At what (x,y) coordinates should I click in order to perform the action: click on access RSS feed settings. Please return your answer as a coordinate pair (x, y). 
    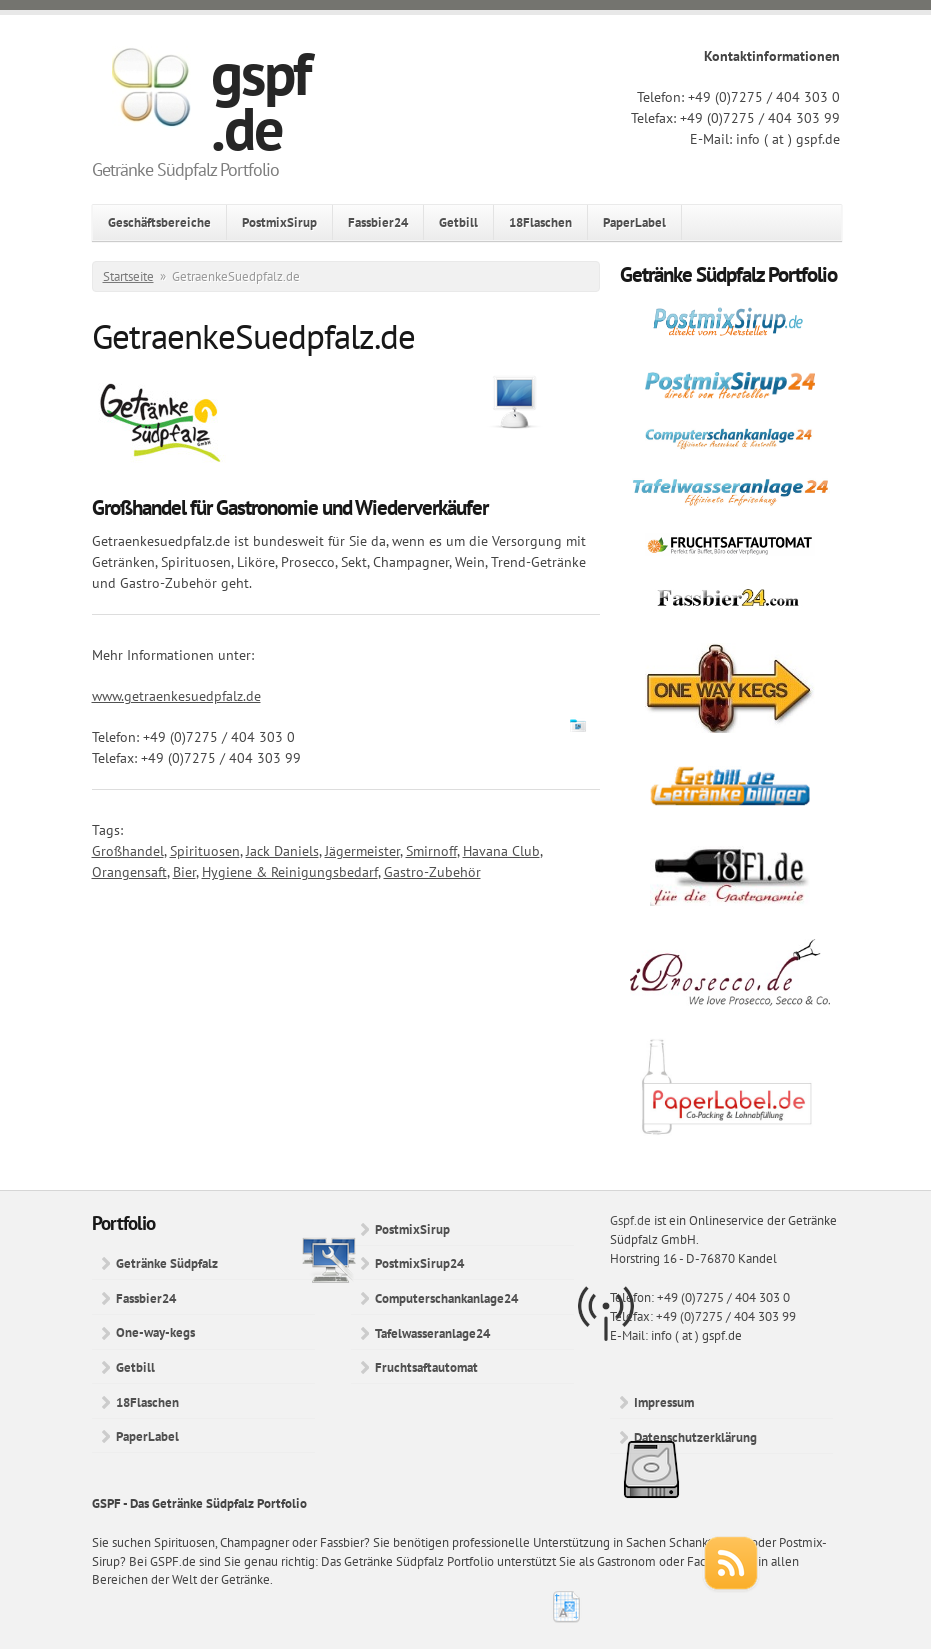
    Looking at the image, I should click on (731, 1564).